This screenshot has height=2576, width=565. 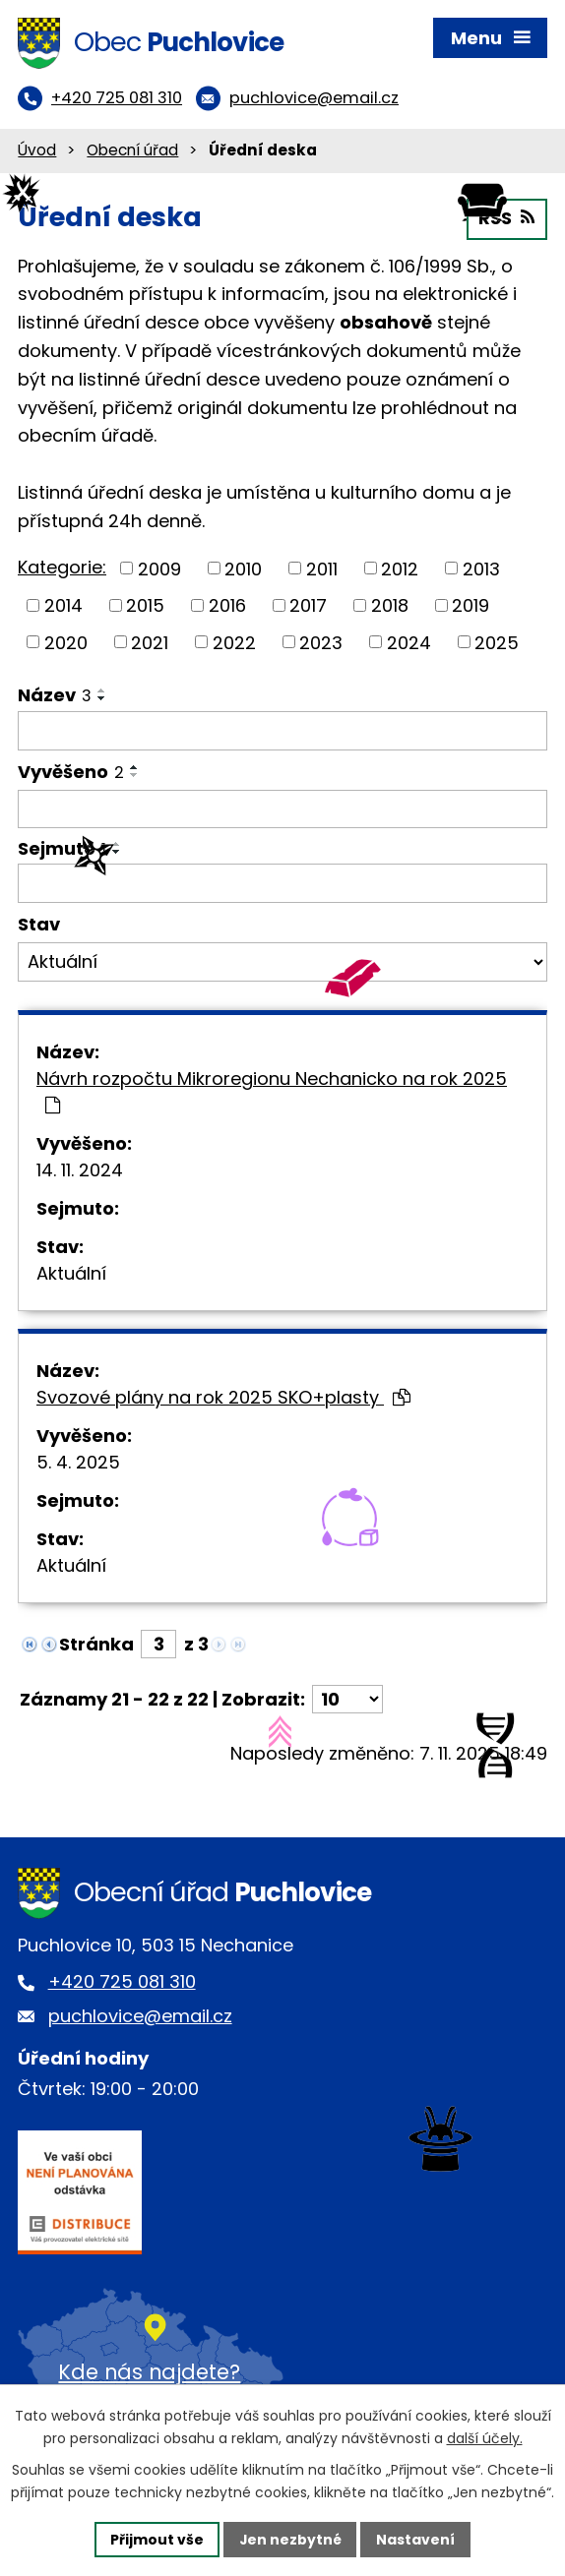 I want to click on a ninja or stealth-themed game element, so click(x=94, y=856).